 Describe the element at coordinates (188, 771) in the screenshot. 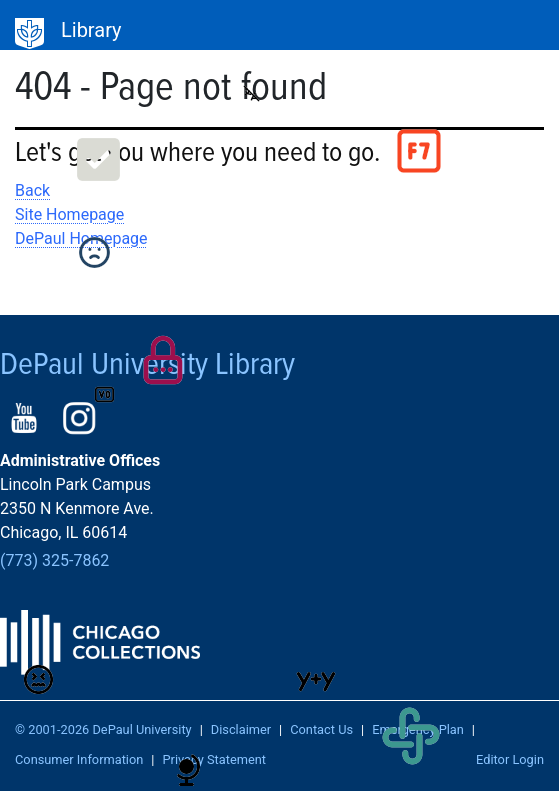

I see `switch to global or worldwide view` at that location.